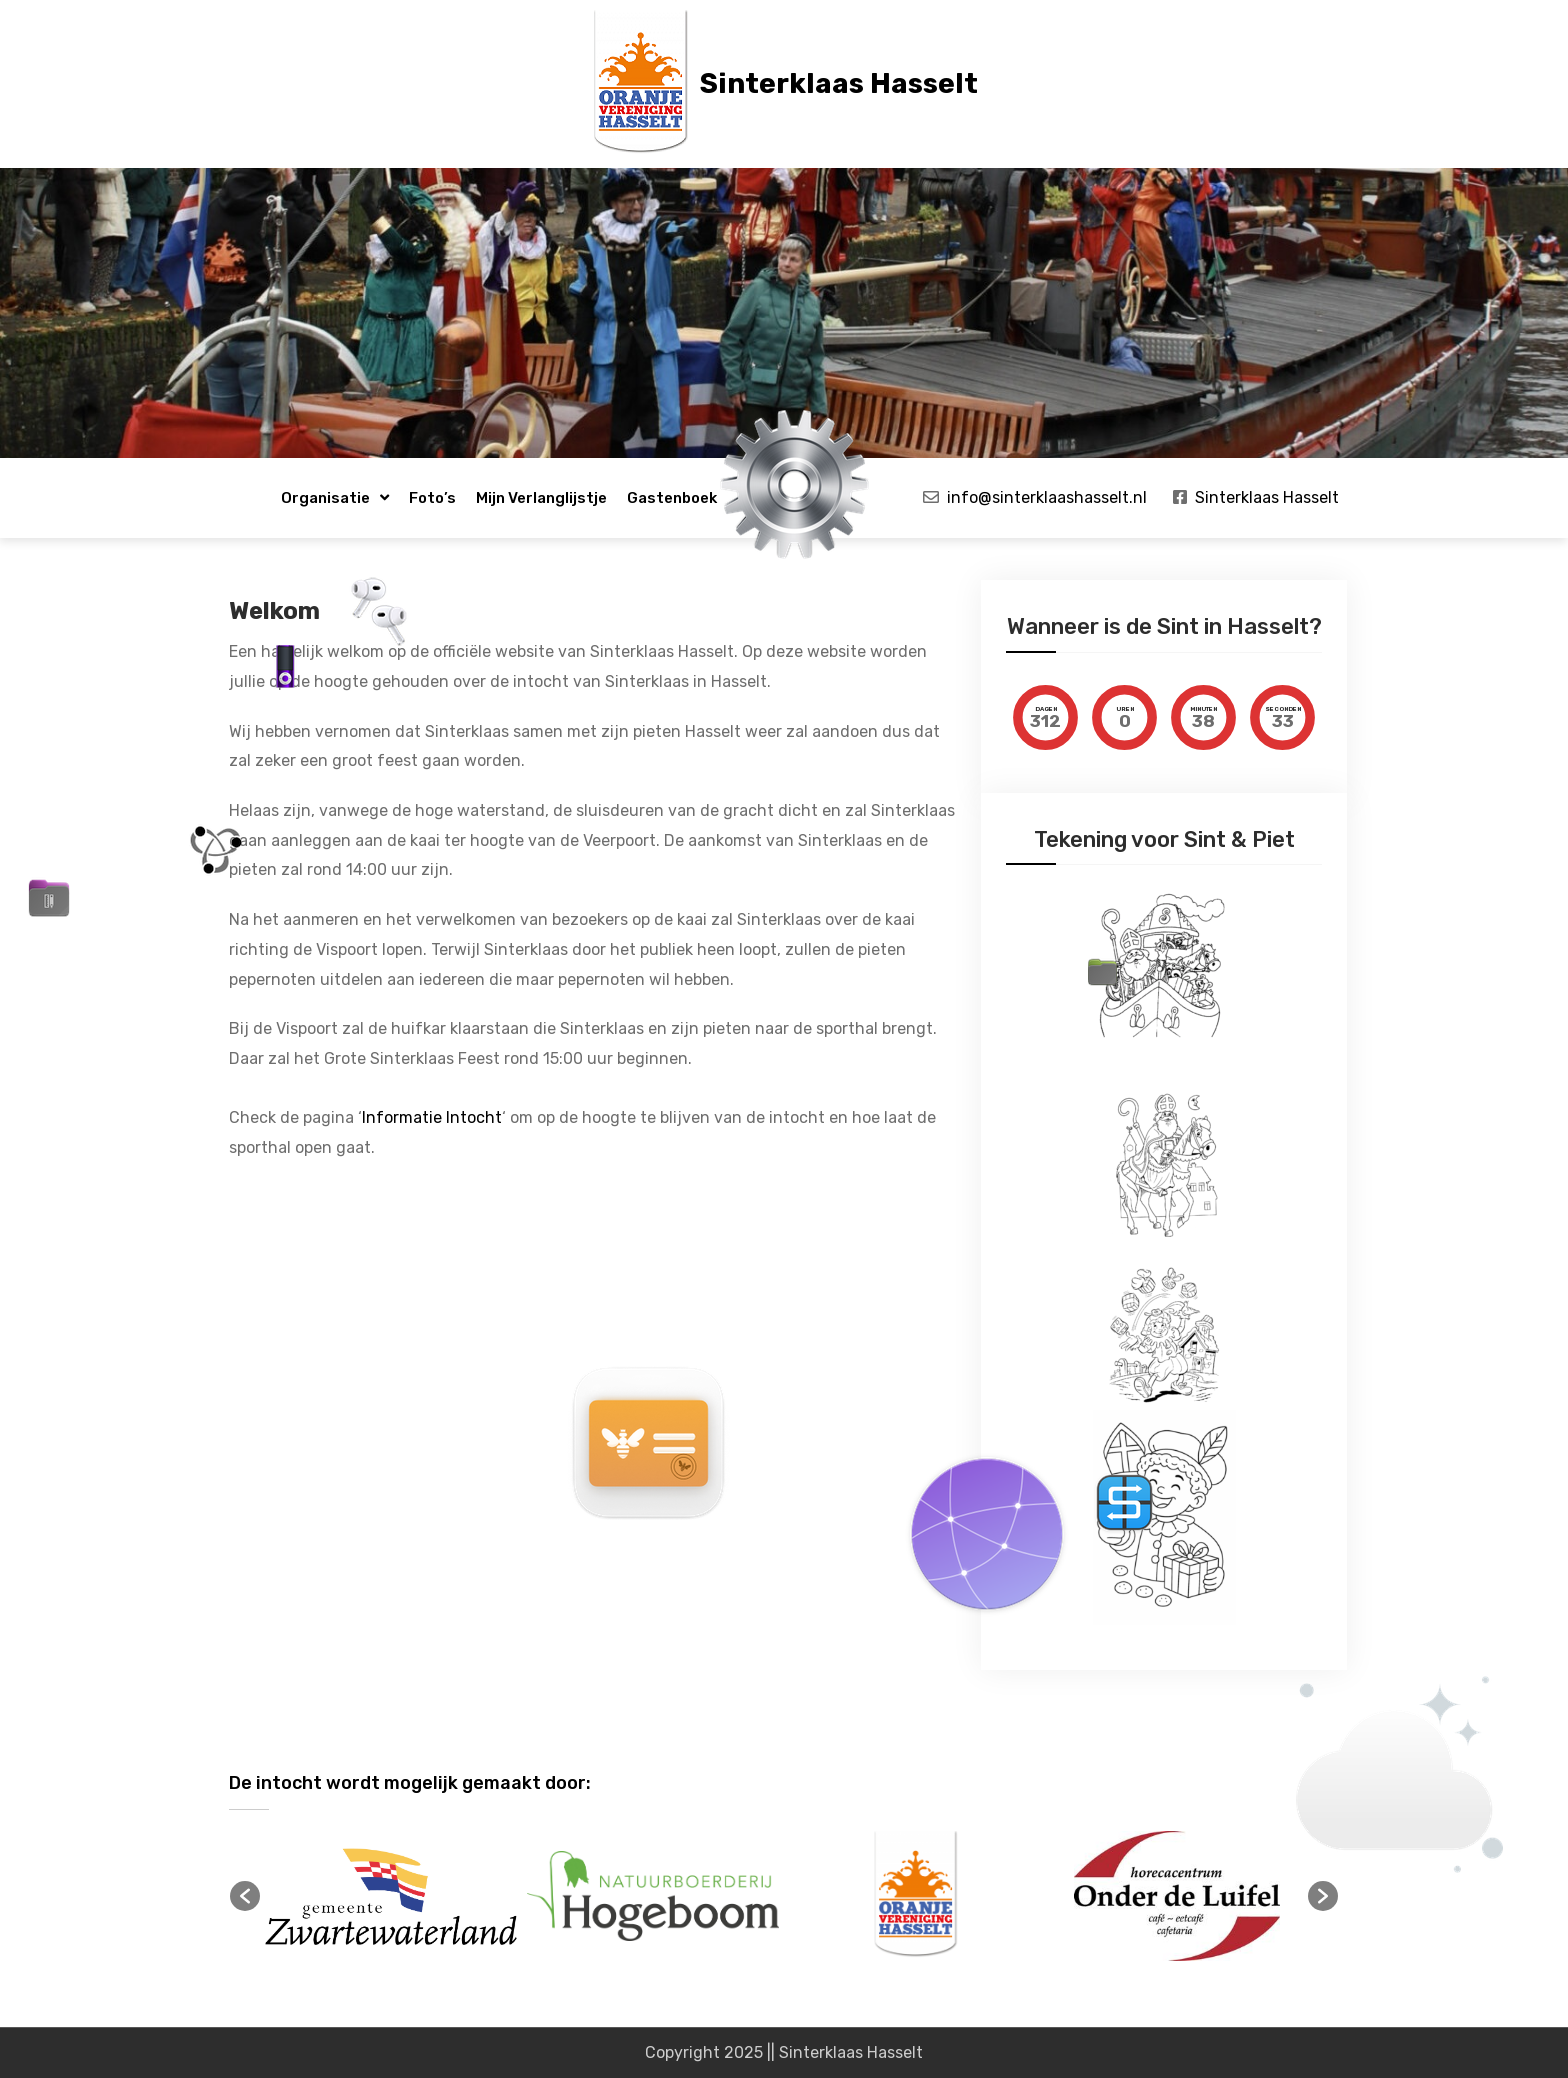 This screenshot has height=2078, width=1568. I want to click on open a folder or directory, so click(1102, 971).